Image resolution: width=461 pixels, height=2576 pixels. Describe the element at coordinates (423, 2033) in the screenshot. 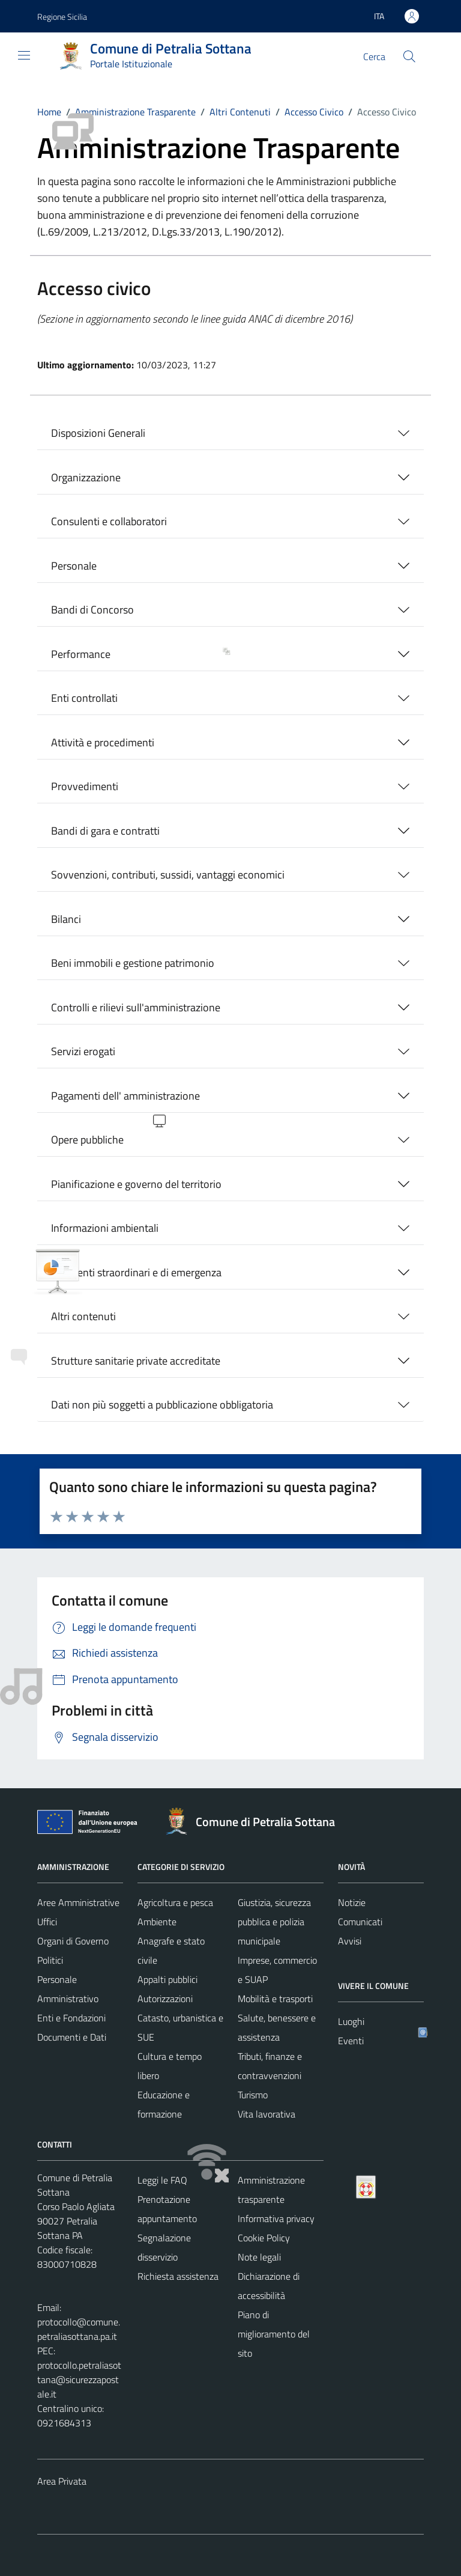

I see `open your address book or contacts` at that location.